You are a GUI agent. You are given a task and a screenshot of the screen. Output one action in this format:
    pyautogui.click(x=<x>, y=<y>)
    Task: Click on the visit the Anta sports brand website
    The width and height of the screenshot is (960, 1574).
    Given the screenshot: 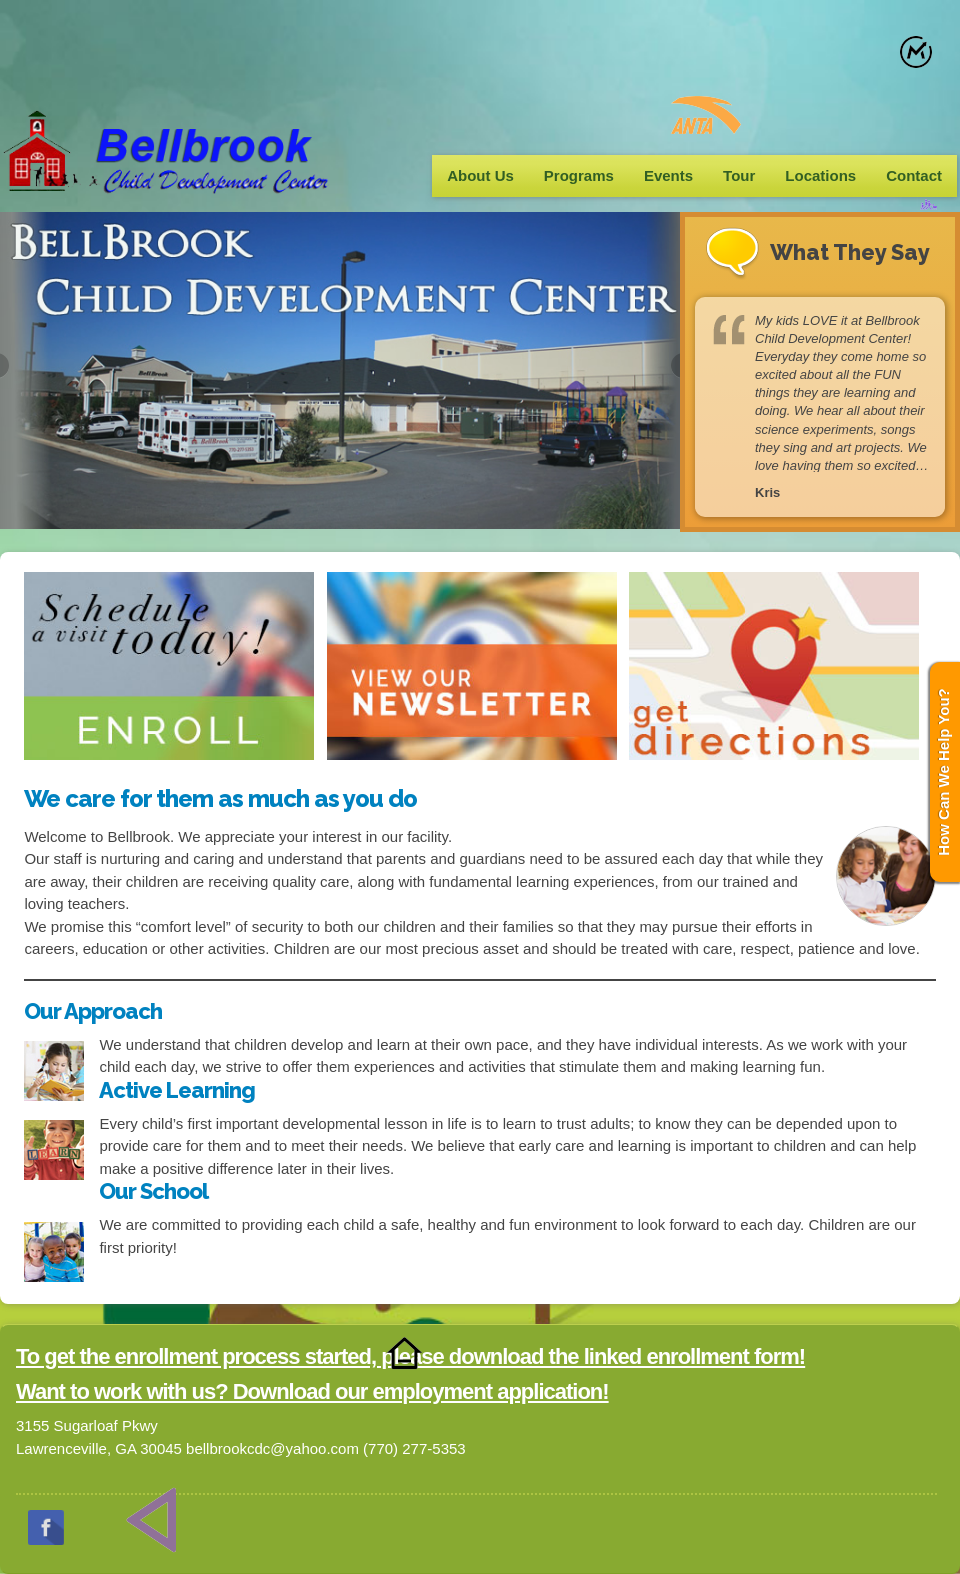 What is the action you would take?
    pyautogui.click(x=706, y=115)
    